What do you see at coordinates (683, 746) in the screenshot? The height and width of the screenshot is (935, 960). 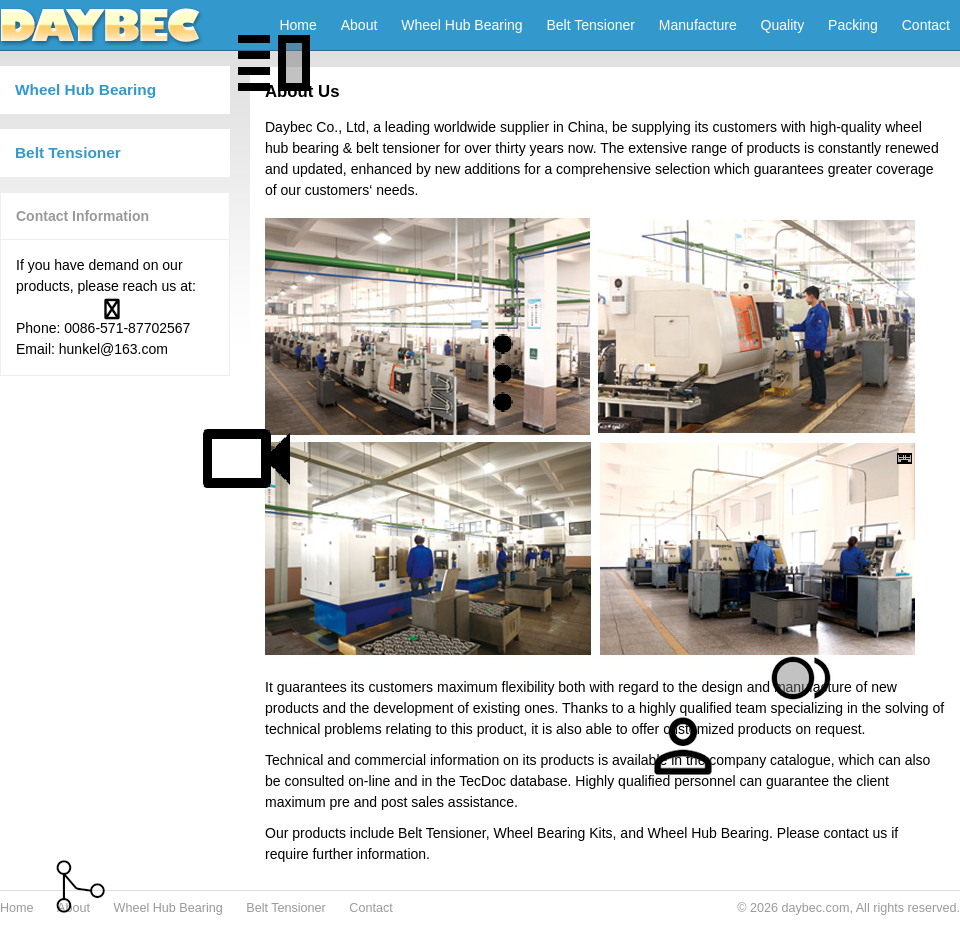 I see `view your profile` at bounding box center [683, 746].